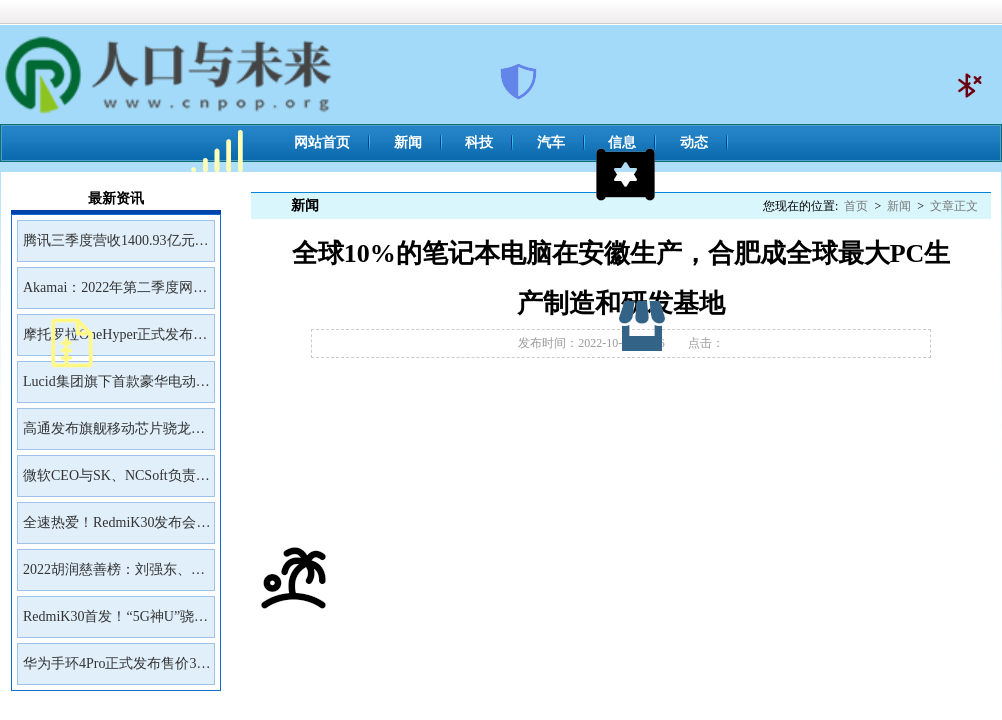 The width and height of the screenshot is (1002, 720). What do you see at coordinates (642, 326) in the screenshot?
I see `open the store or shop` at bounding box center [642, 326].